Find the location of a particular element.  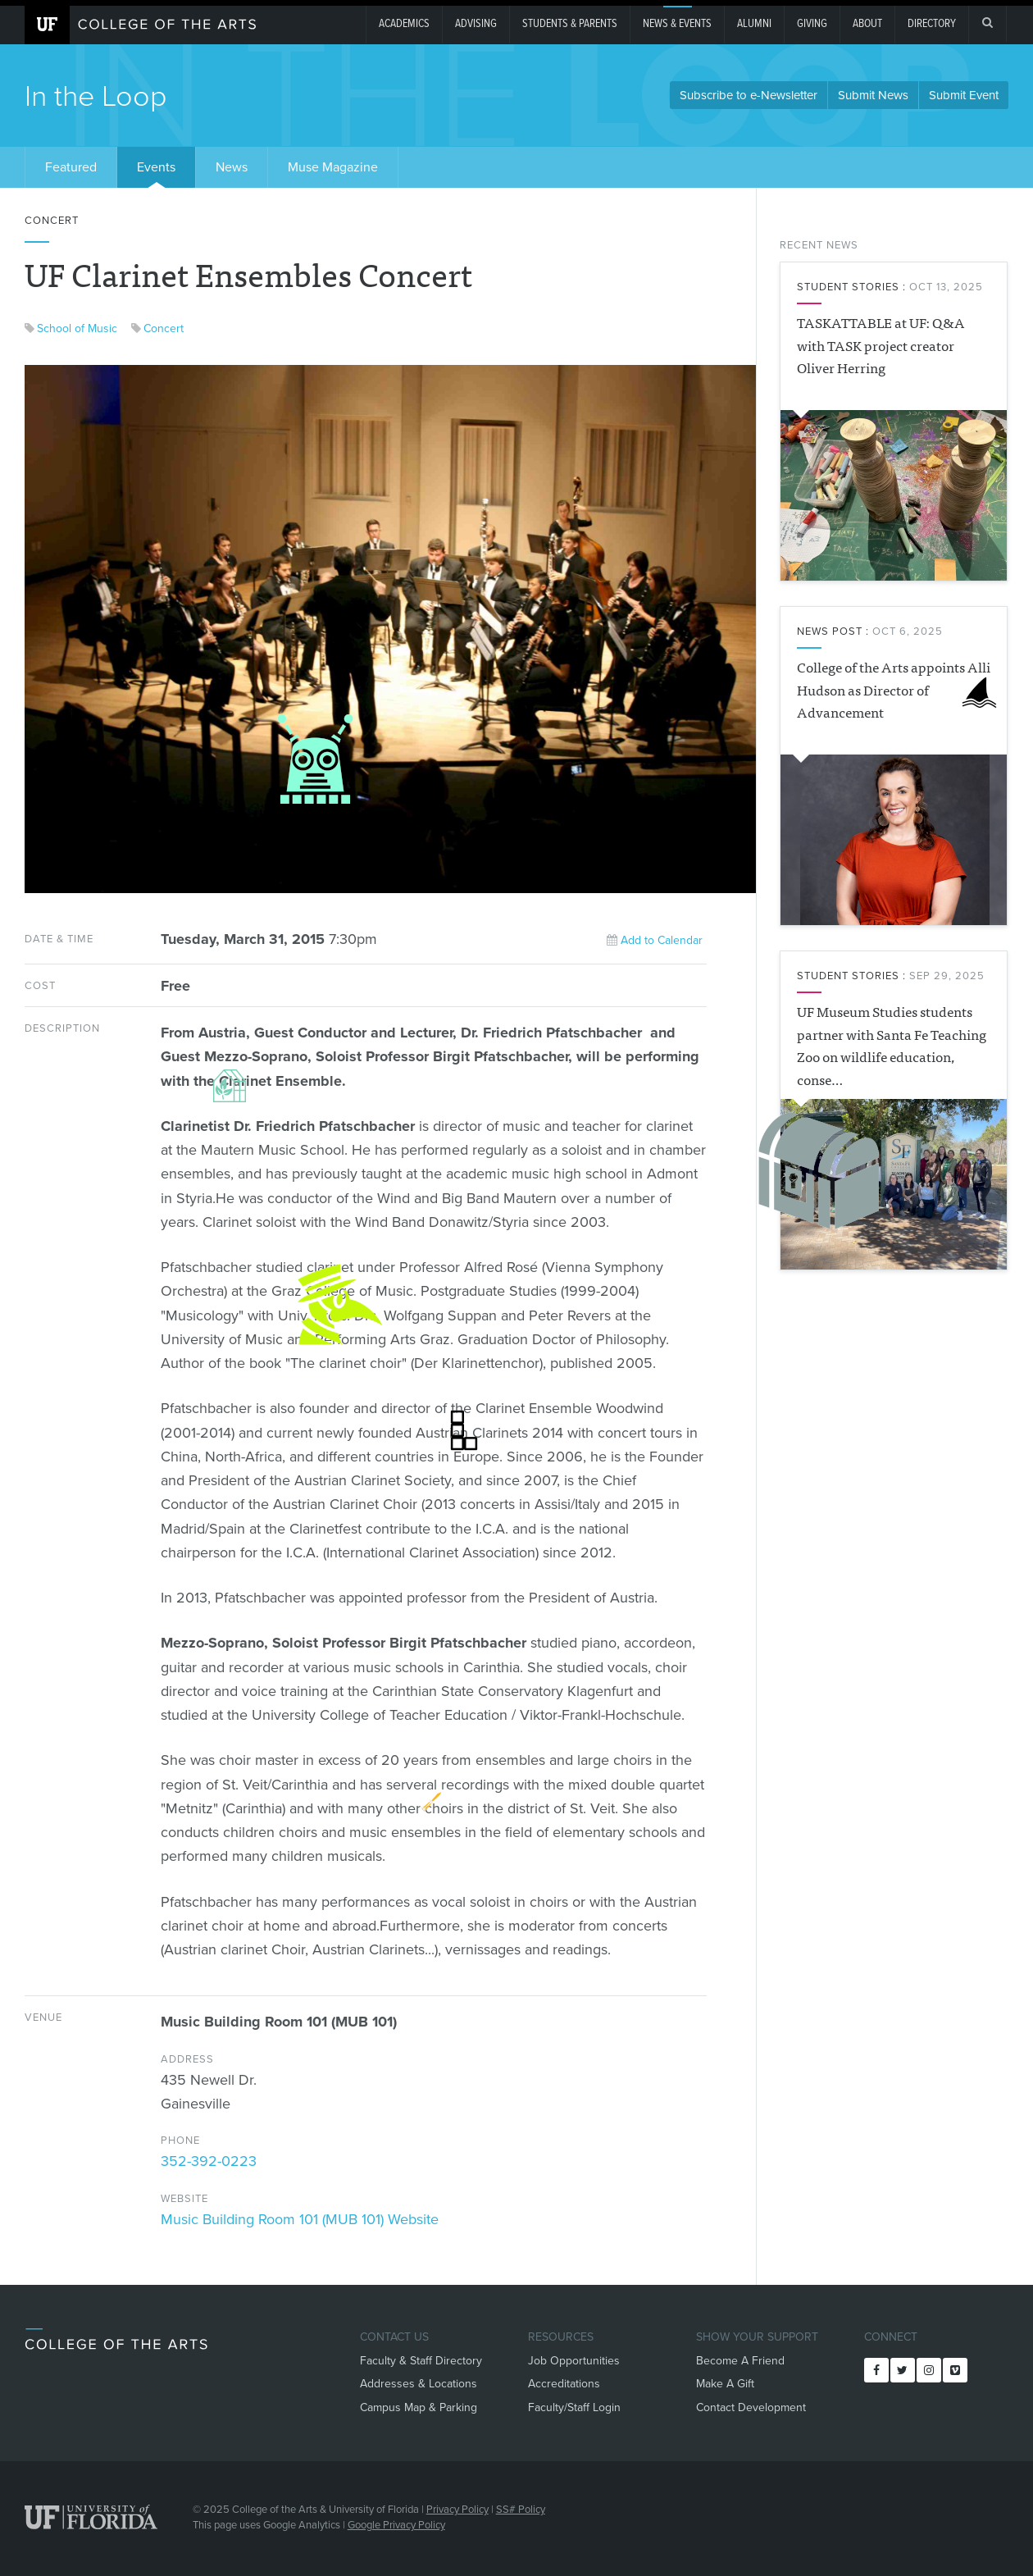

access bot or AI assistant features is located at coordinates (315, 759).